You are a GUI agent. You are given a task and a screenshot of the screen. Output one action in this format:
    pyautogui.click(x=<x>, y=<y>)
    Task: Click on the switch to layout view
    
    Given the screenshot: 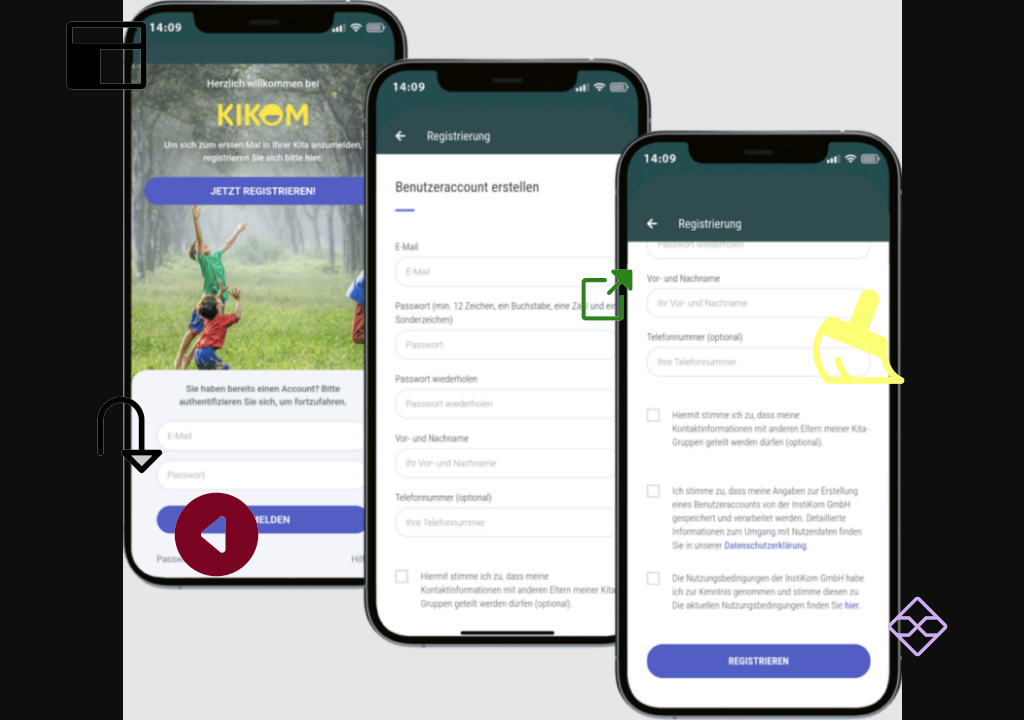 What is the action you would take?
    pyautogui.click(x=106, y=55)
    